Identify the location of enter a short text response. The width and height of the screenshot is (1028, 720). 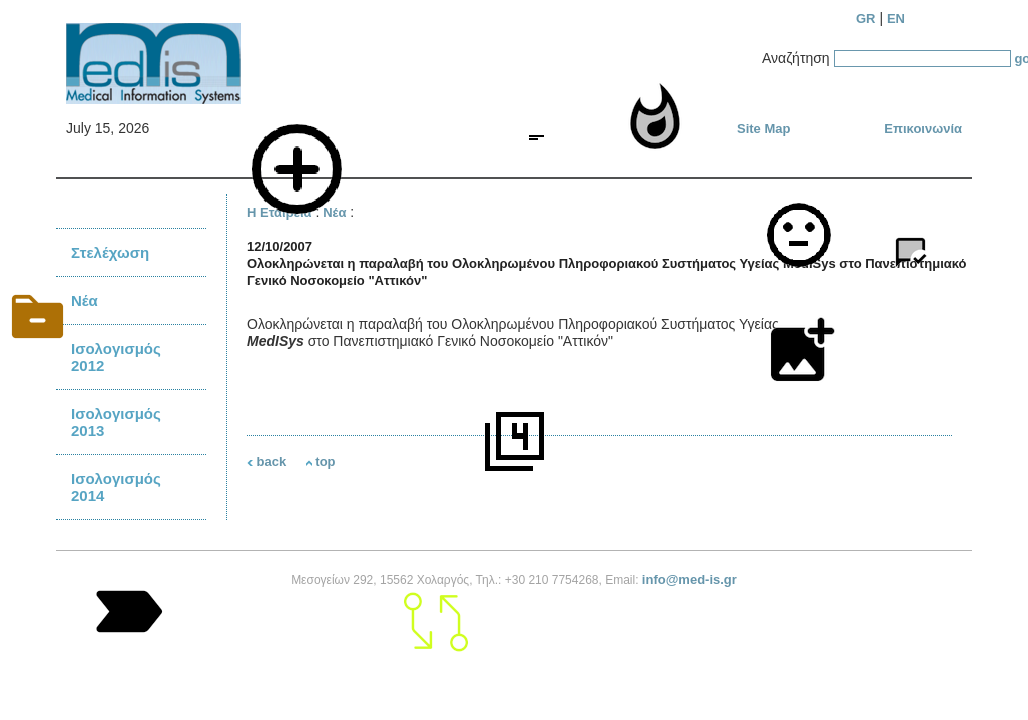
(536, 137).